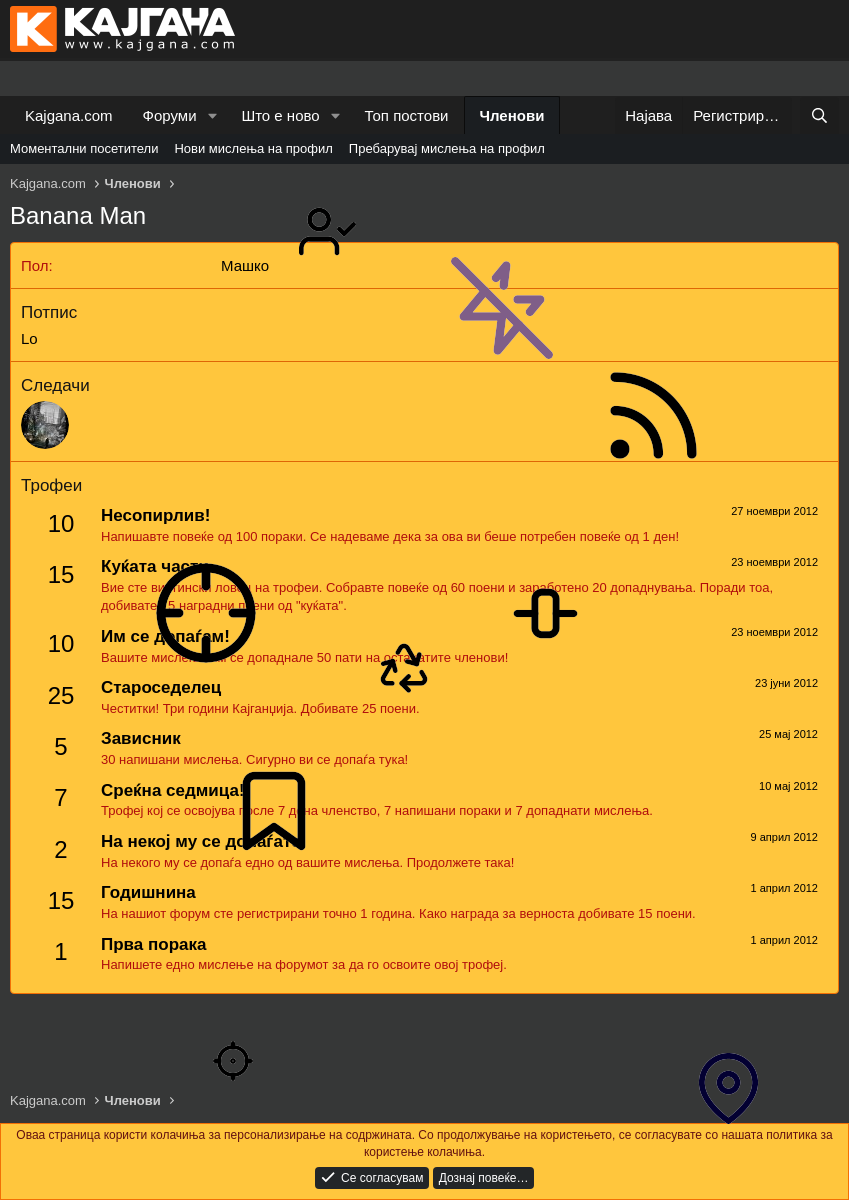 The height and width of the screenshot is (1200, 849). I want to click on subscribe to RSS feed, so click(653, 415).